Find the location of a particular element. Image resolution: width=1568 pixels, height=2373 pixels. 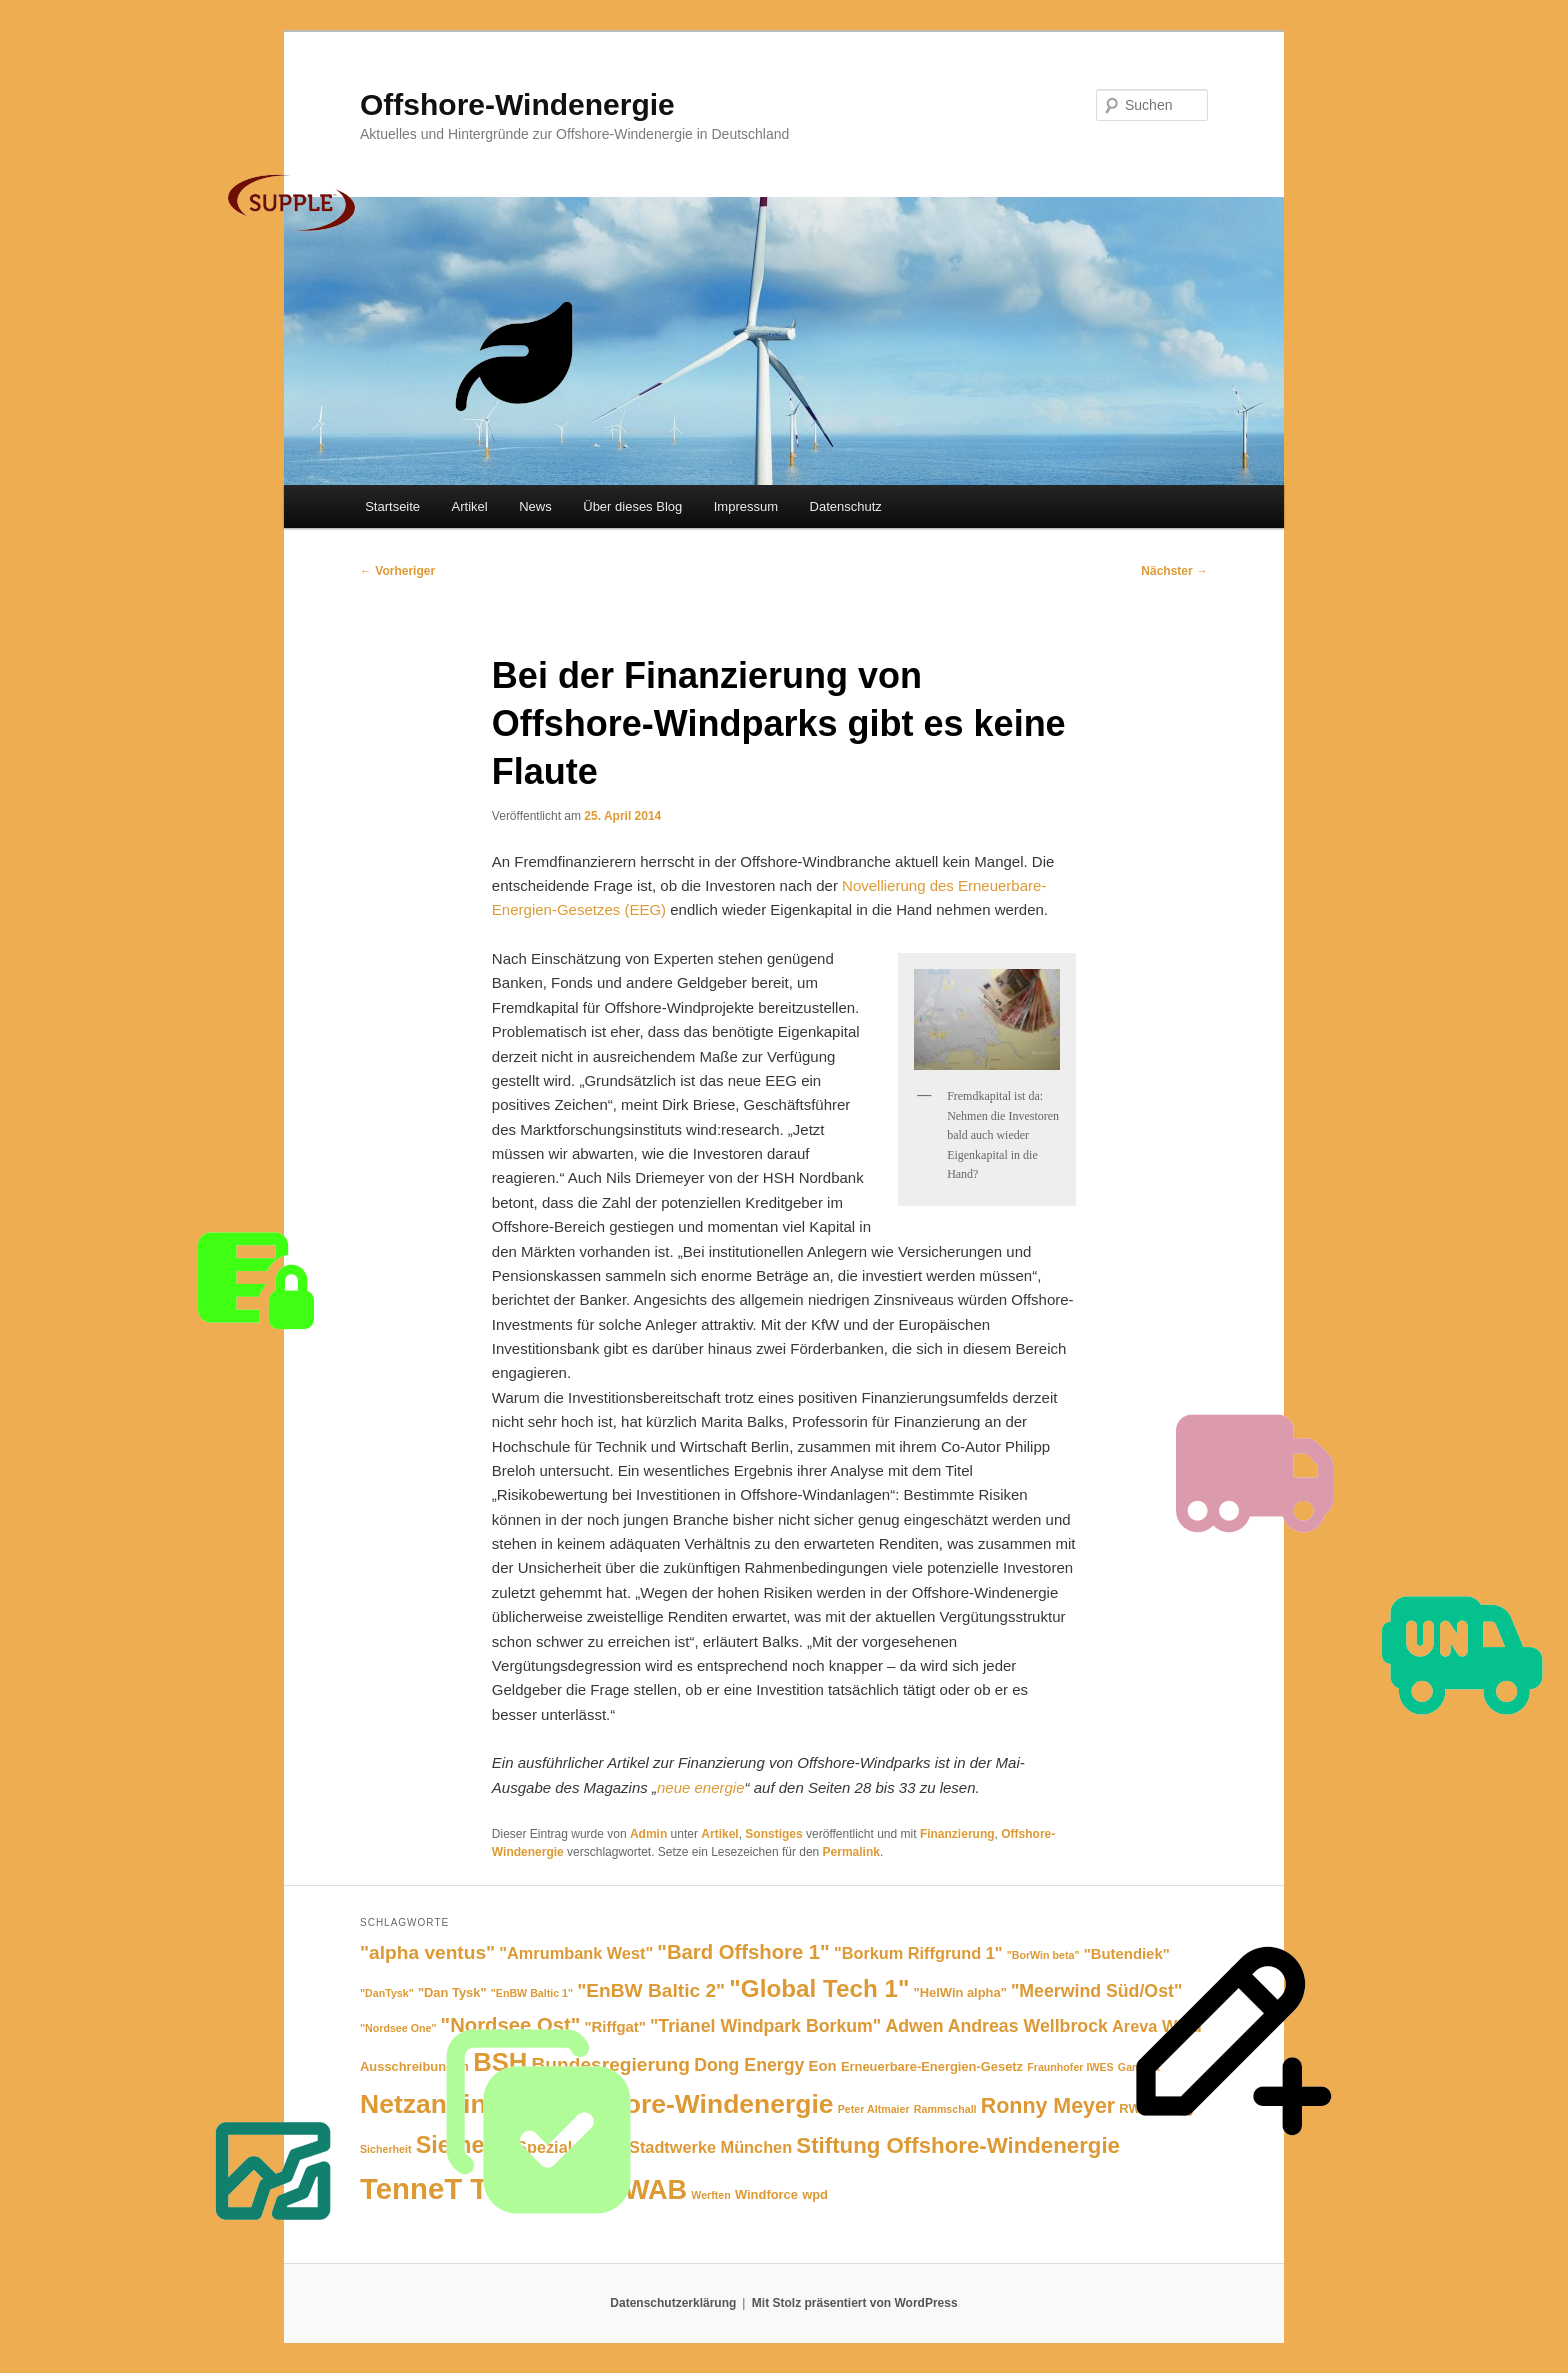

track your delivery or shipment is located at coordinates (1254, 1469).